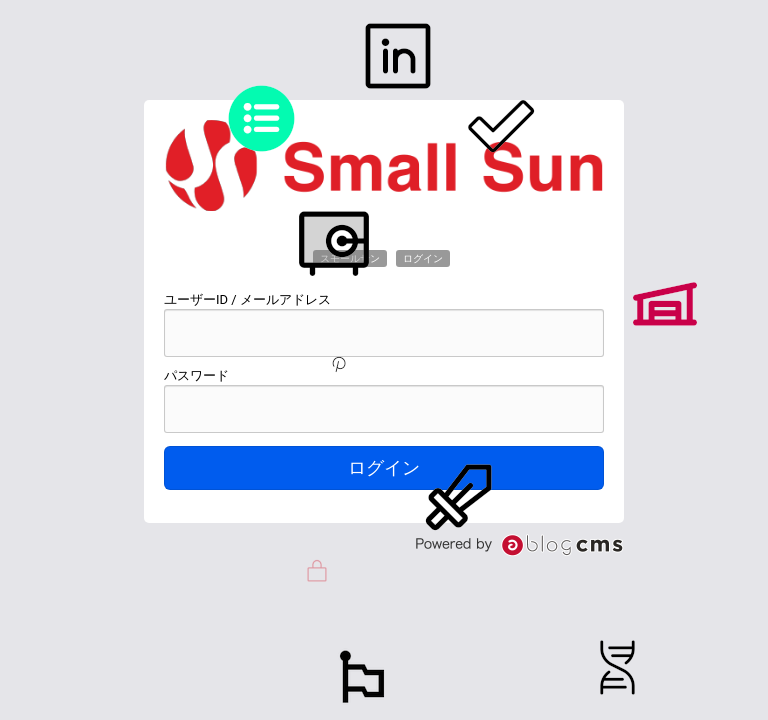  Describe the element at coordinates (317, 572) in the screenshot. I see `lock or secure this item` at that location.